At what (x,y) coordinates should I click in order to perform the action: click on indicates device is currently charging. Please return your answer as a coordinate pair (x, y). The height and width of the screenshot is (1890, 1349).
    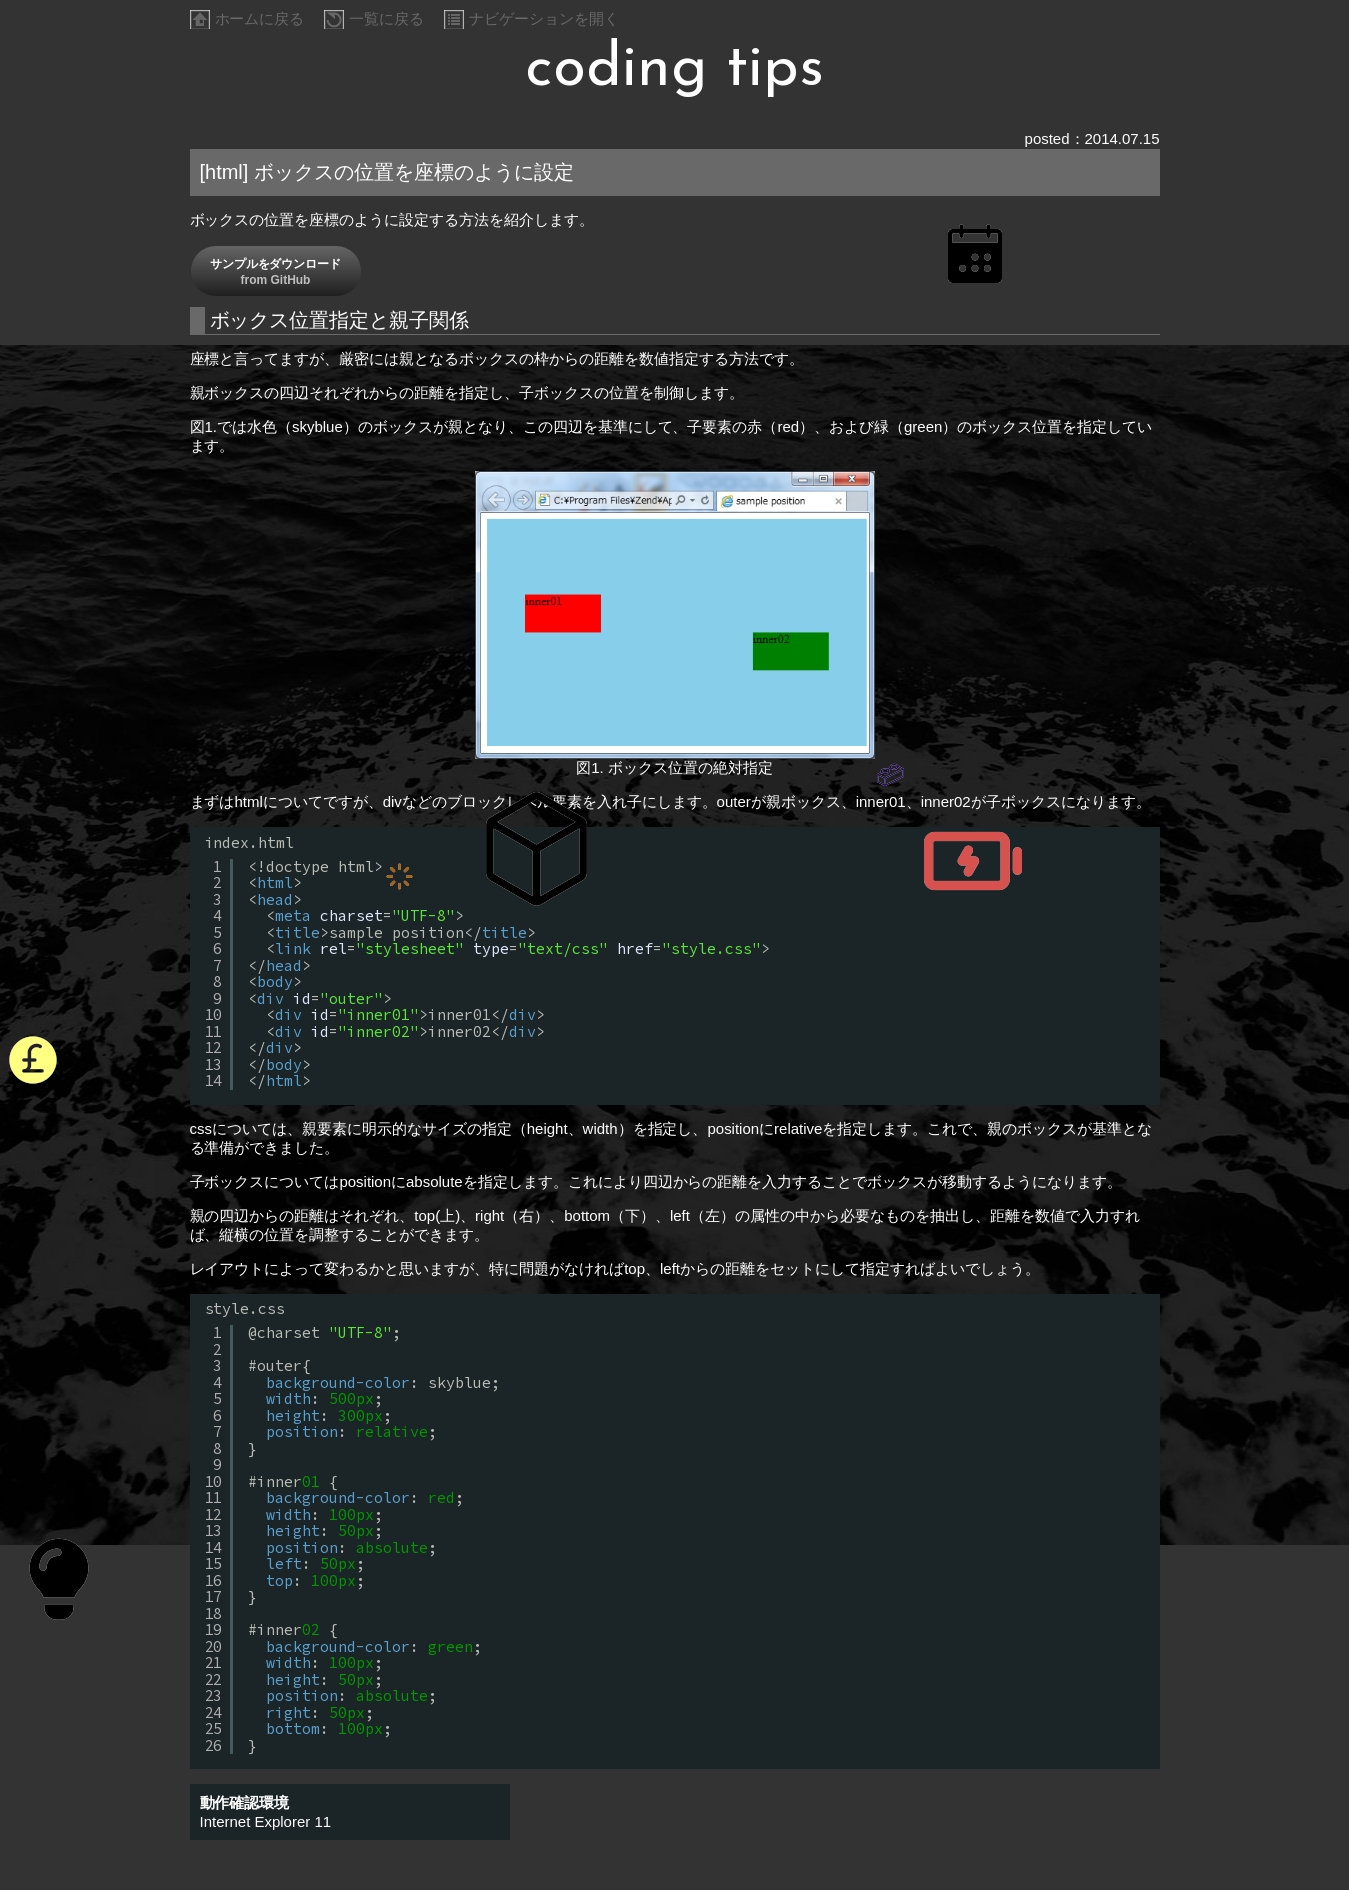
    Looking at the image, I should click on (973, 861).